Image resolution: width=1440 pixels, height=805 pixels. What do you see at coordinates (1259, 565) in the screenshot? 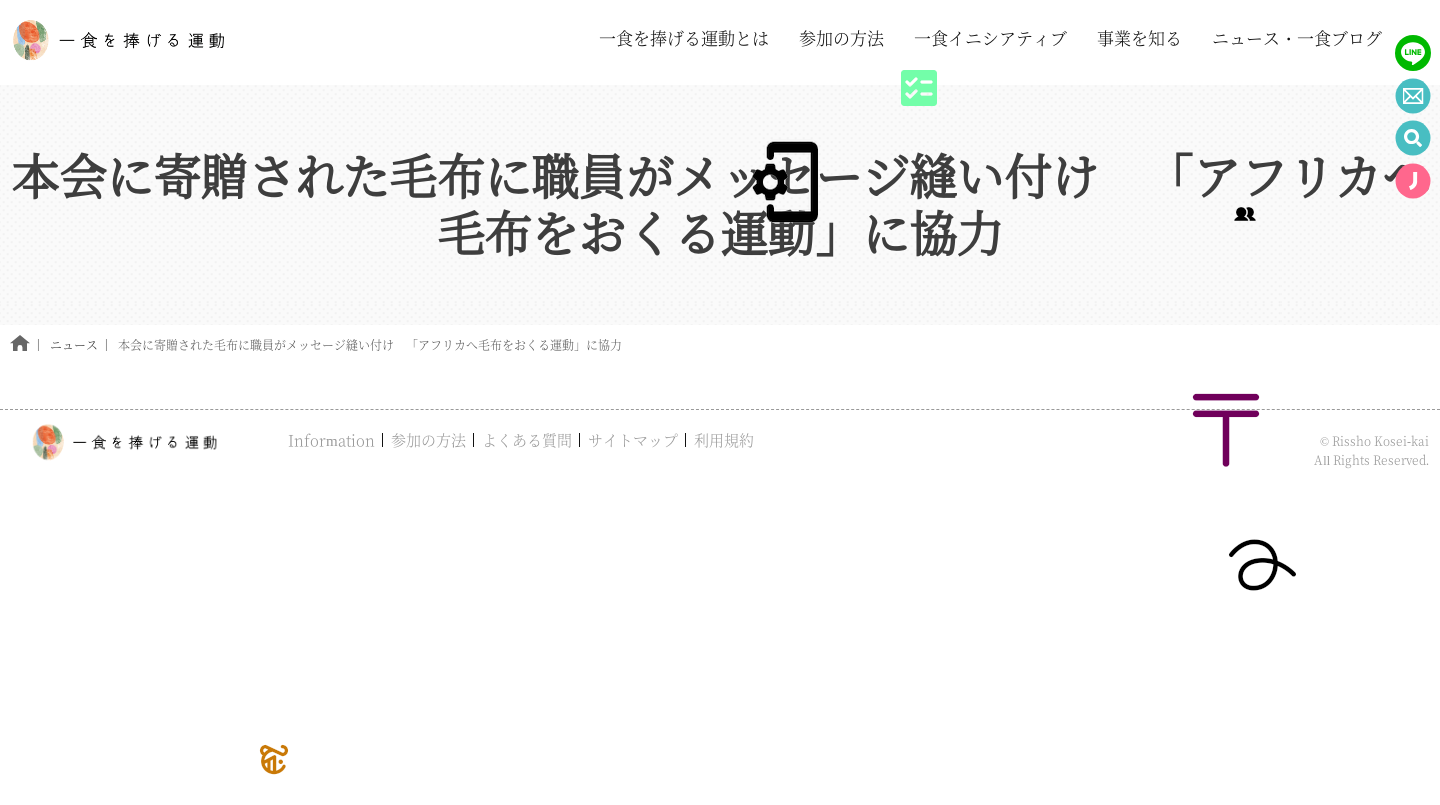
I see `toggle freehand drawing or scribble mode` at bounding box center [1259, 565].